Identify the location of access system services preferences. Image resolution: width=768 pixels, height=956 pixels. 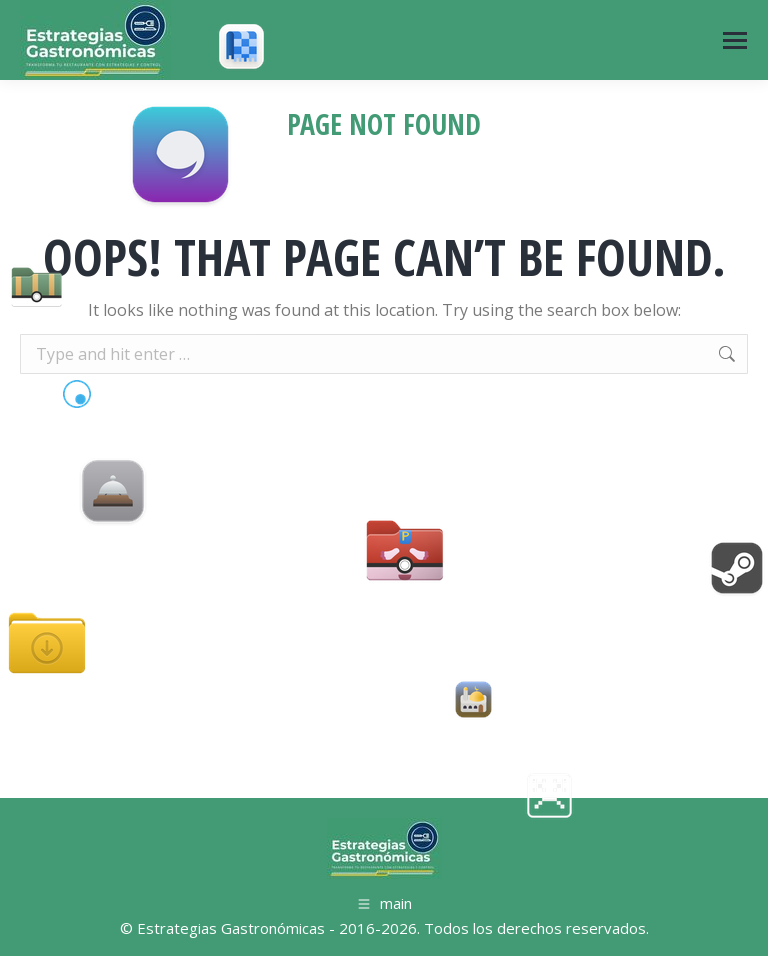
(113, 492).